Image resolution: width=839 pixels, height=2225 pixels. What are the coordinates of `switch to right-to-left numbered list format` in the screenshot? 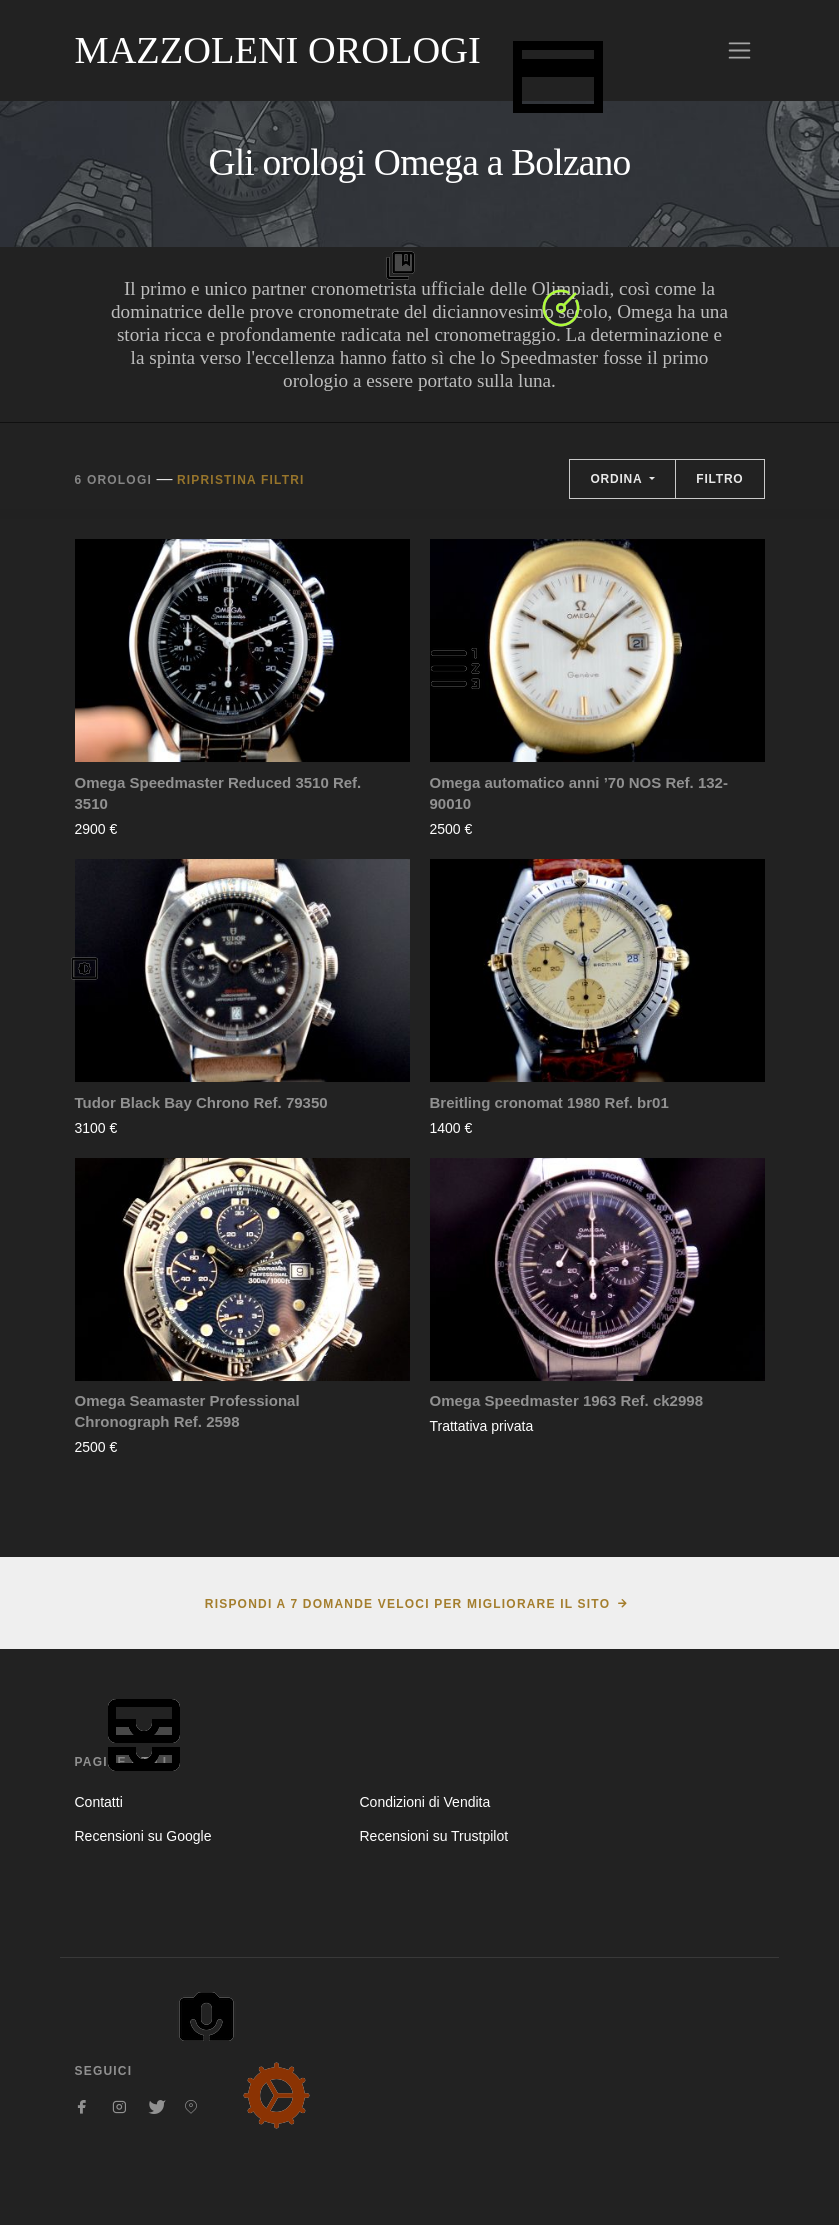 It's located at (456, 668).